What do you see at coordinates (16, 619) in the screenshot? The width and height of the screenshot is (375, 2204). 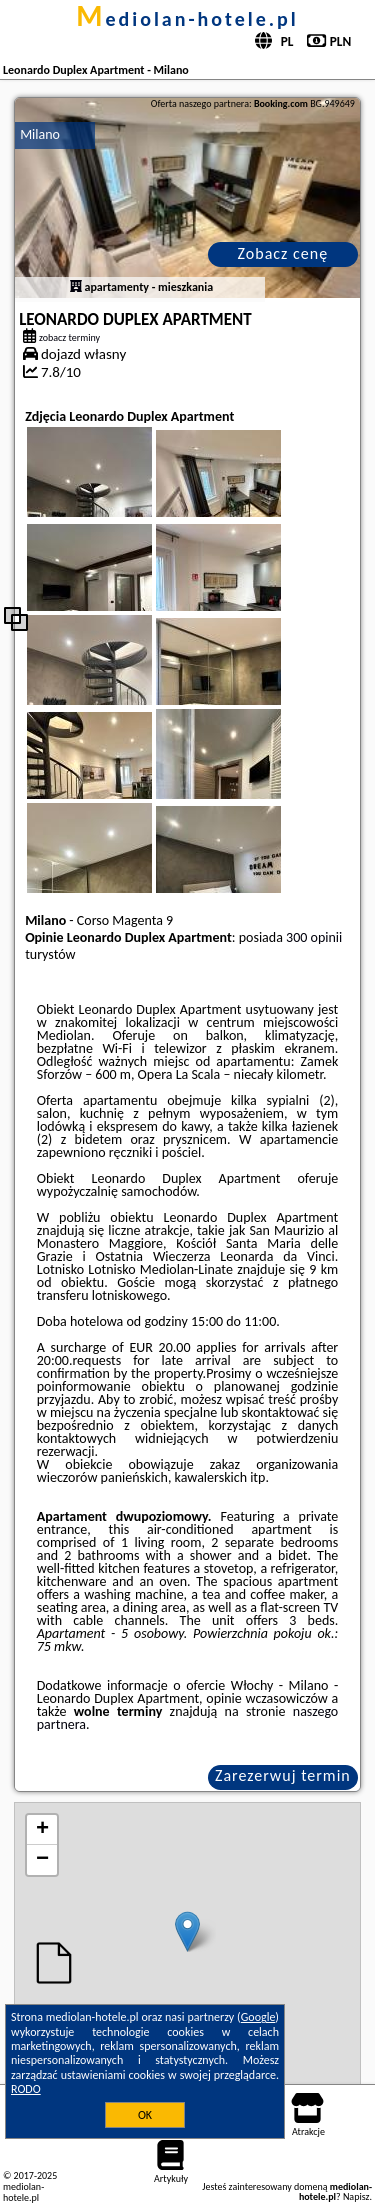 I see `exclude overlapping areas in a design tool` at bounding box center [16, 619].